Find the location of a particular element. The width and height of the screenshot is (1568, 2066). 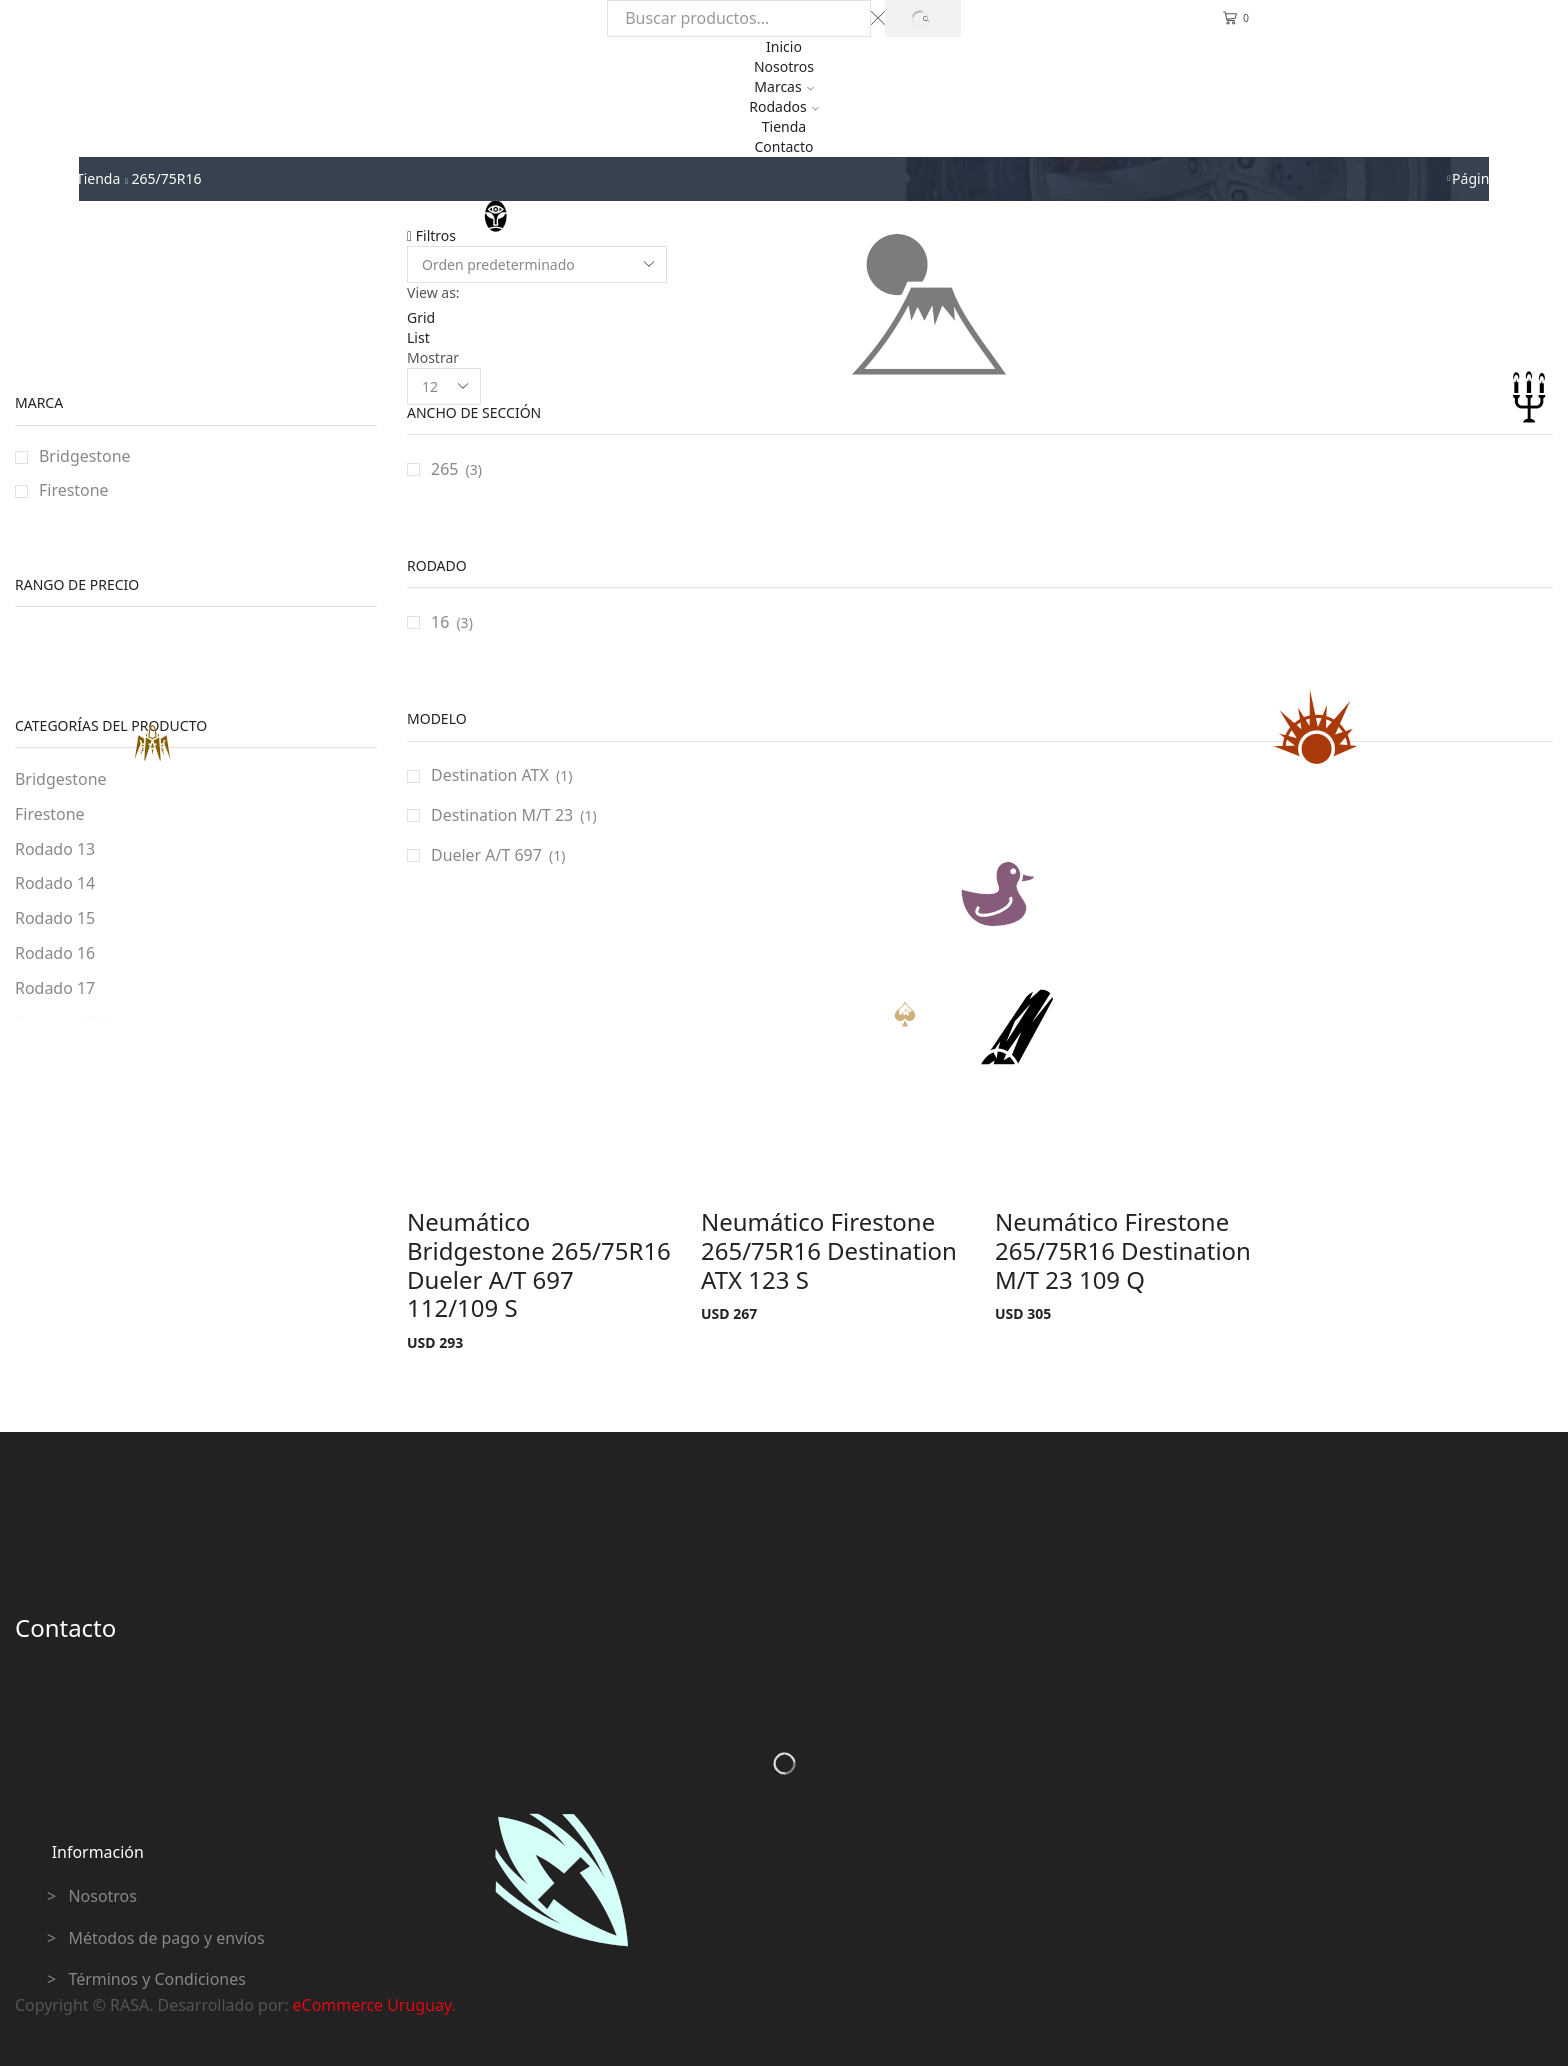

deploy spider bot unit is located at coordinates (152, 742).